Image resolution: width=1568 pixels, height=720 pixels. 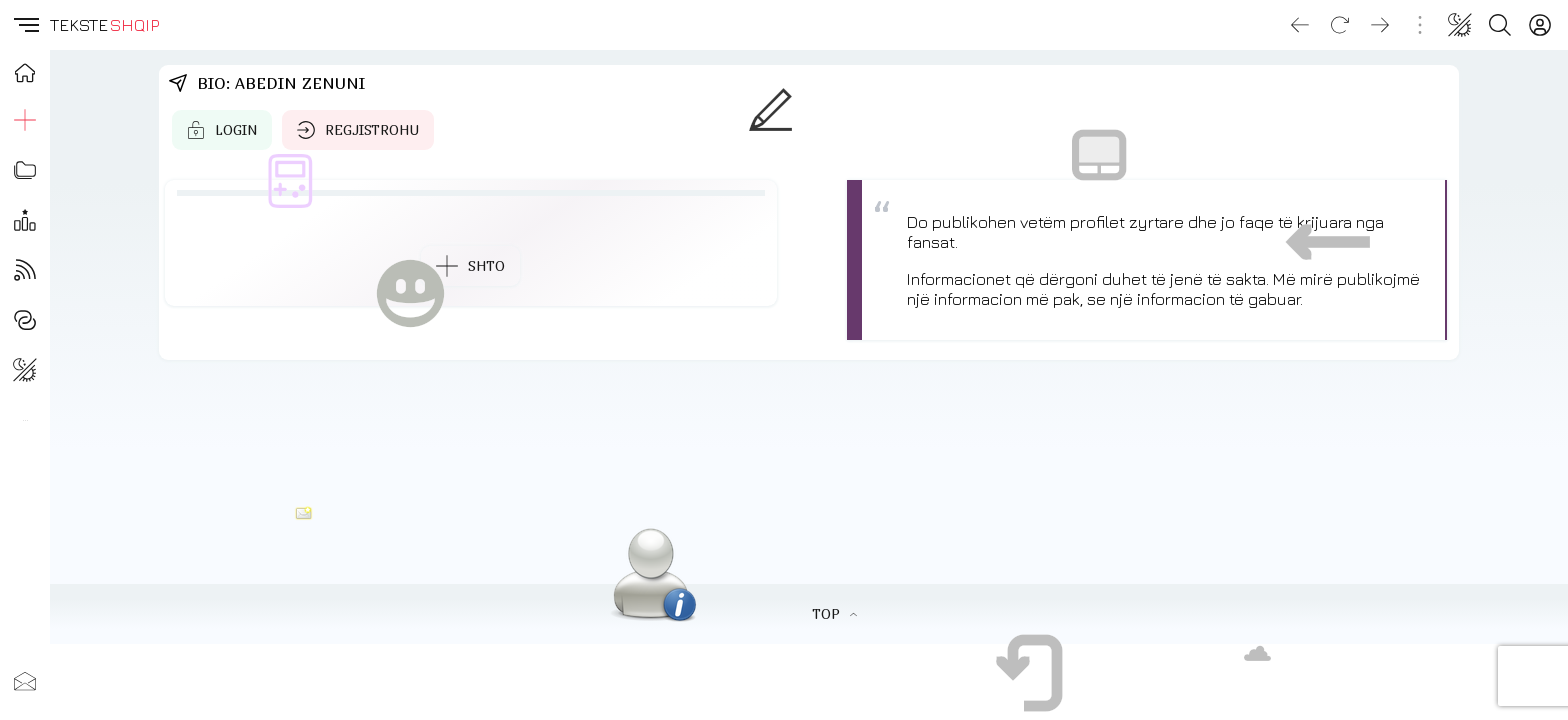 What do you see at coordinates (292, 181) in the screenshot?
I see `open the games app` at bounding box center [292, 181].